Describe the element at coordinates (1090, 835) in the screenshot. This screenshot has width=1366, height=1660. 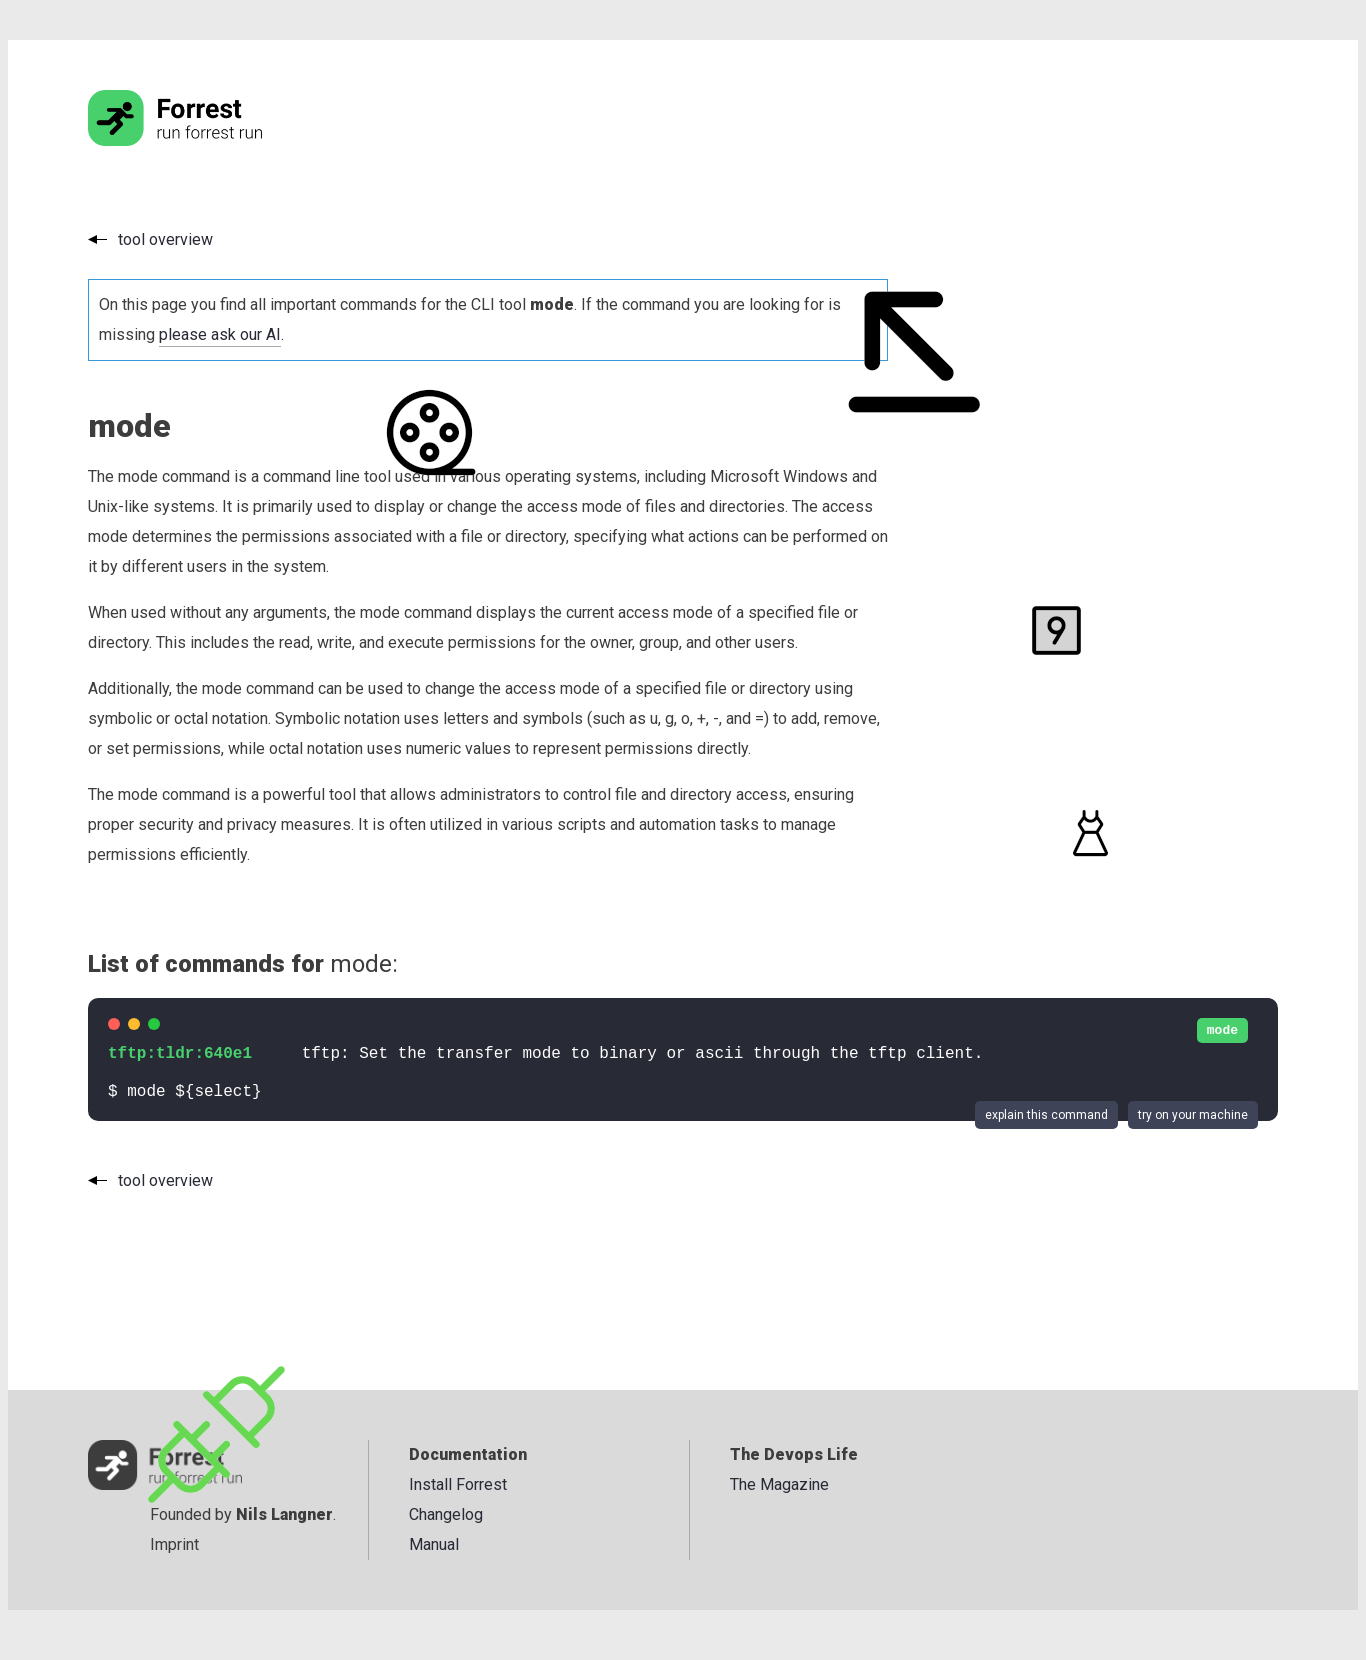
I see `browse women's clothing or dresses` at that location.